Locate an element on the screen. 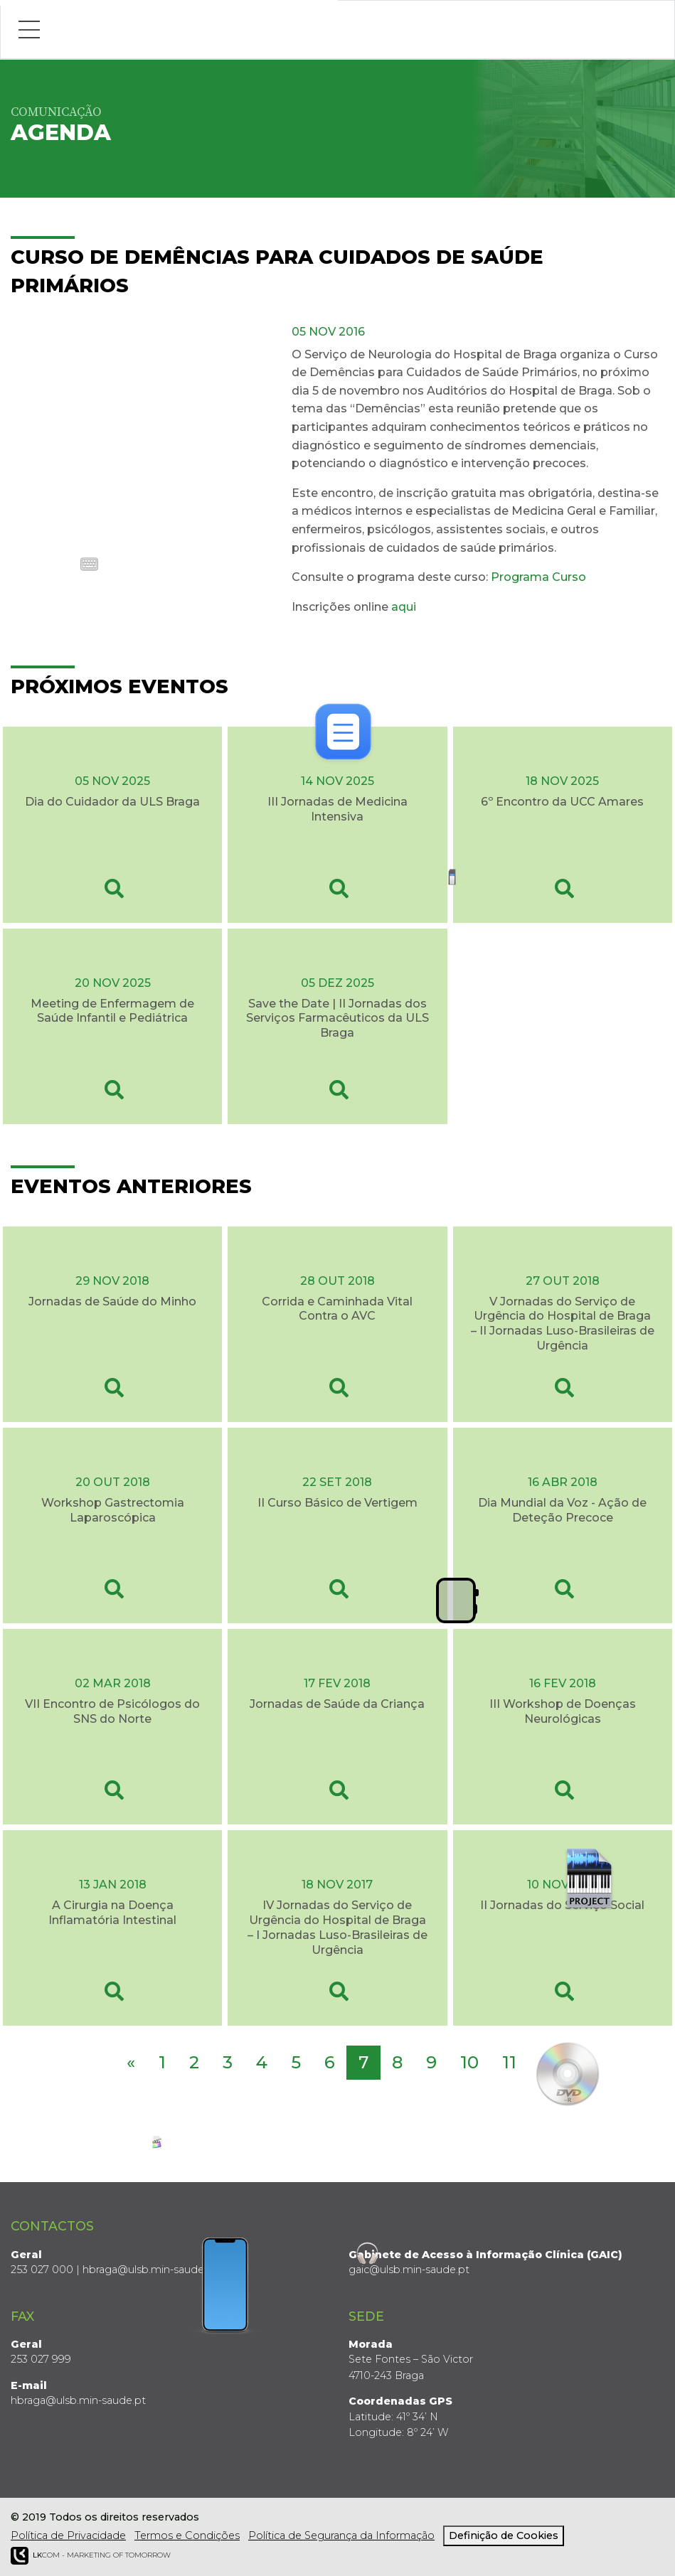 The image size is (675, 2576). view connected Apple Watch in sidebar is located at coordinates (457, 1600).